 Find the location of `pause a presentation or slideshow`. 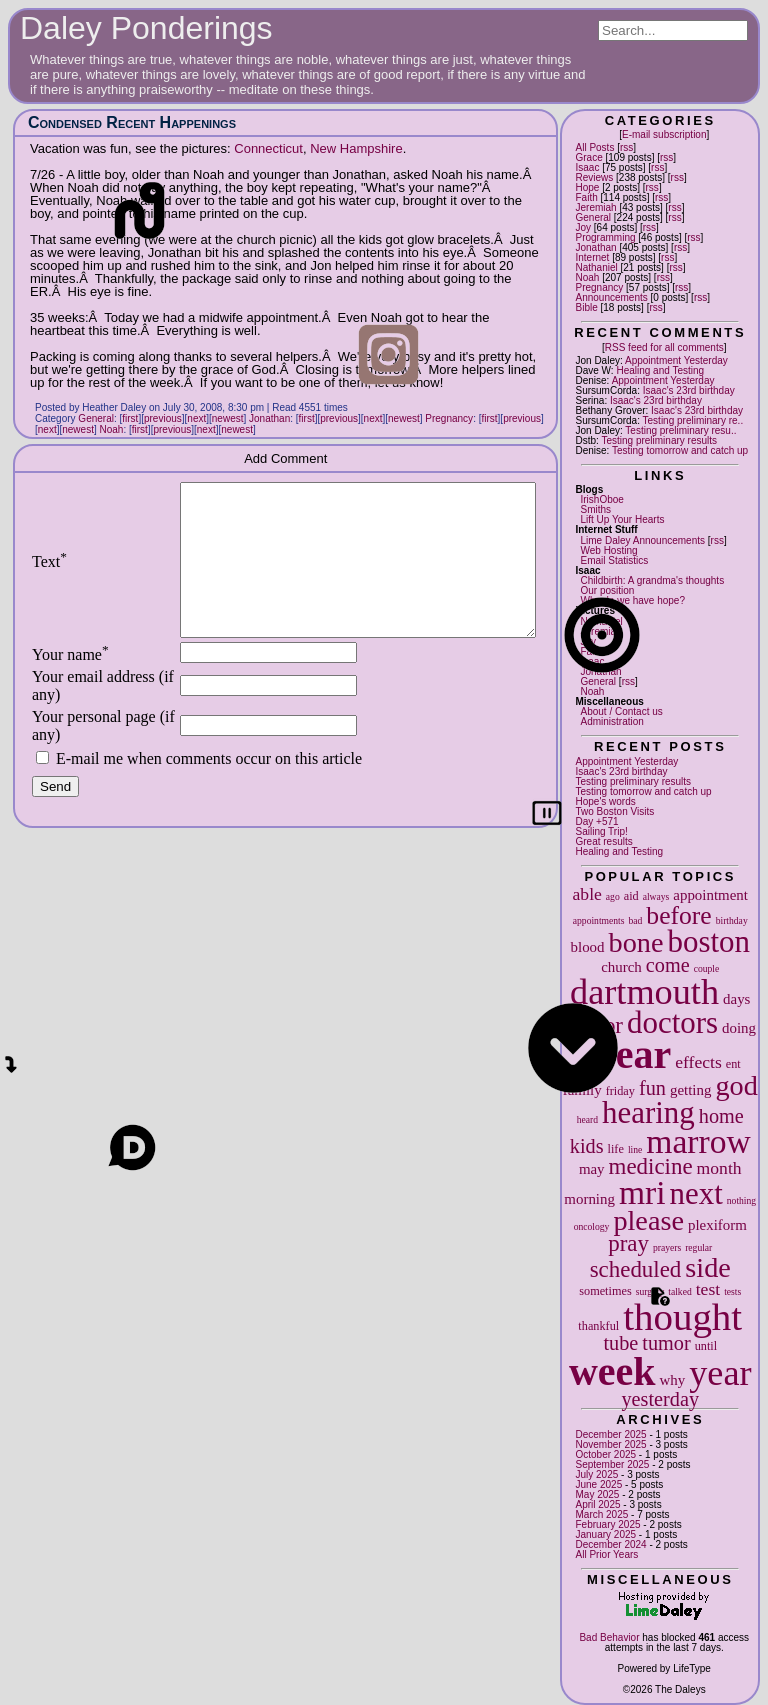

pause a presentation or slideshow is located at coordinates (547, 813).